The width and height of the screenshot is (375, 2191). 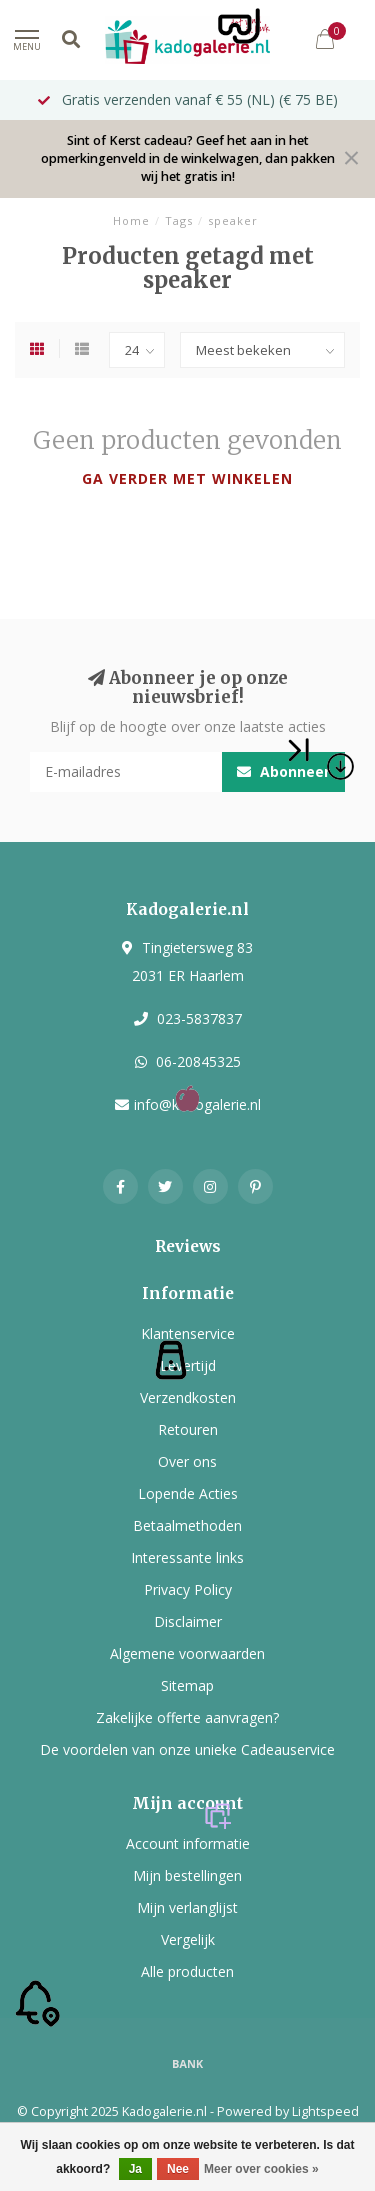 What do you see at coordinates (299, 750) in the screenshot?
I see `skip to end of content` at bounding box center [299, 750].